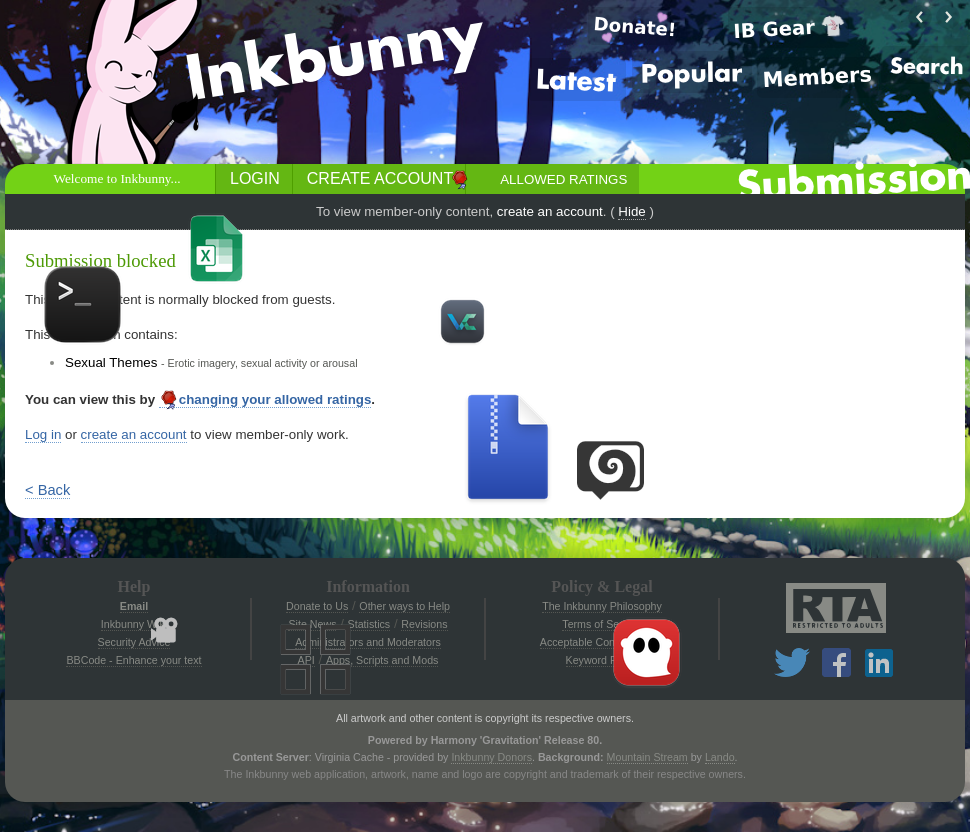 The image size is (970, 832). What do you see at coordinates (165, 630) in the screenshot?
I see `access video camera or recording features` at bounding box center [165, 630].